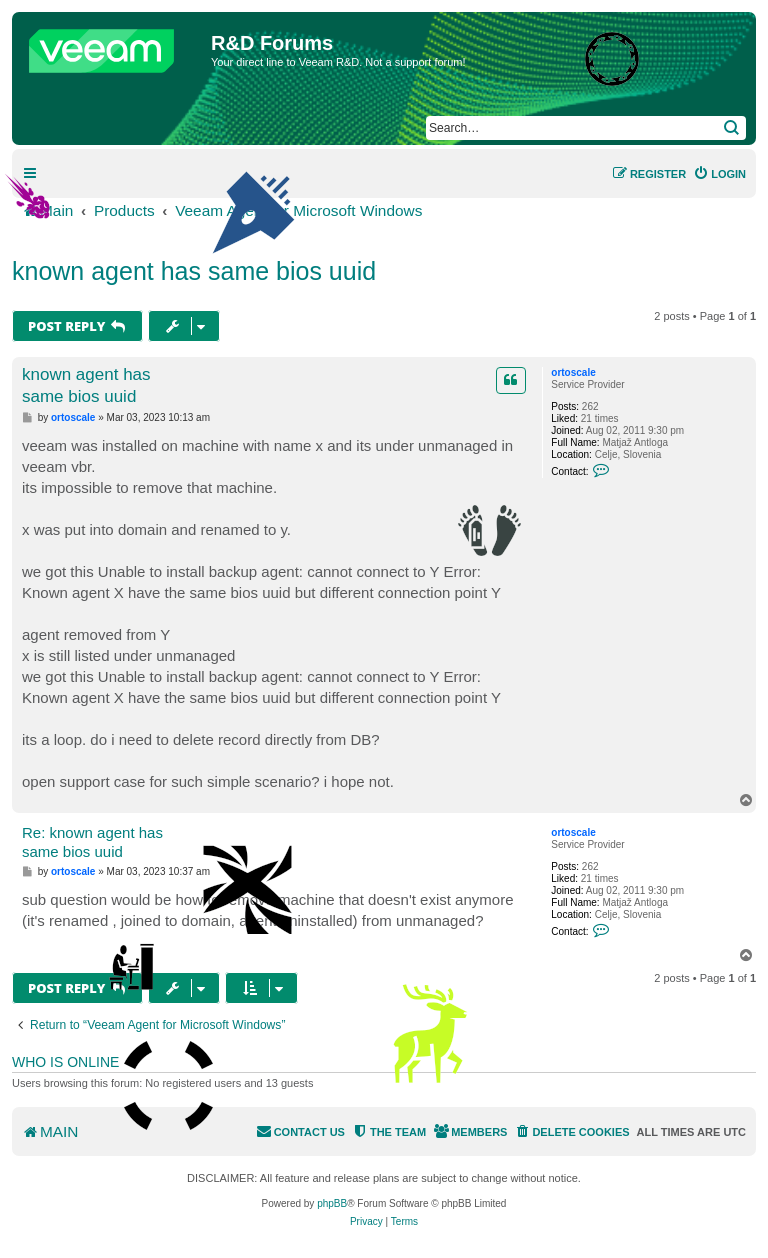 The image size is (768, 1258). What do you see at coordinates (168, 1085) in the screenshot?
I see `tap to select an item or target` at bounding box center [168, 1085].